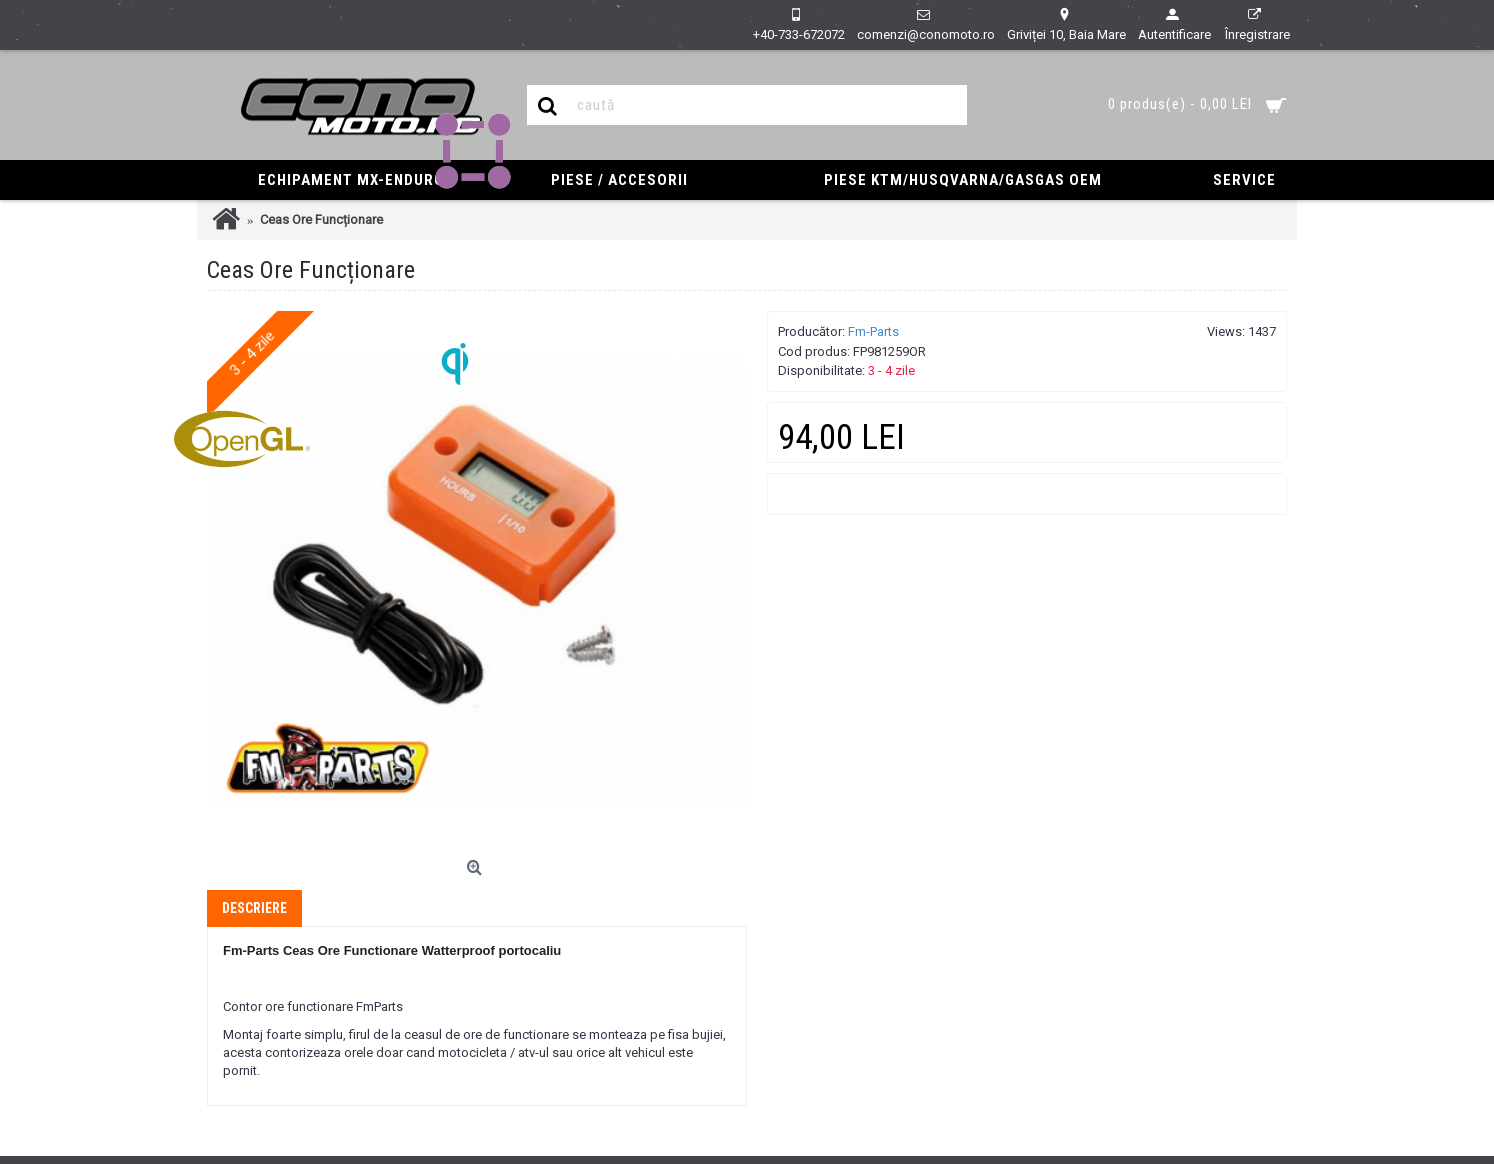 The image size is (1494, 1164). Describe the element at coordinates (473, 151) in the screenshot. I see `access shape tools or vector editing` at that location.